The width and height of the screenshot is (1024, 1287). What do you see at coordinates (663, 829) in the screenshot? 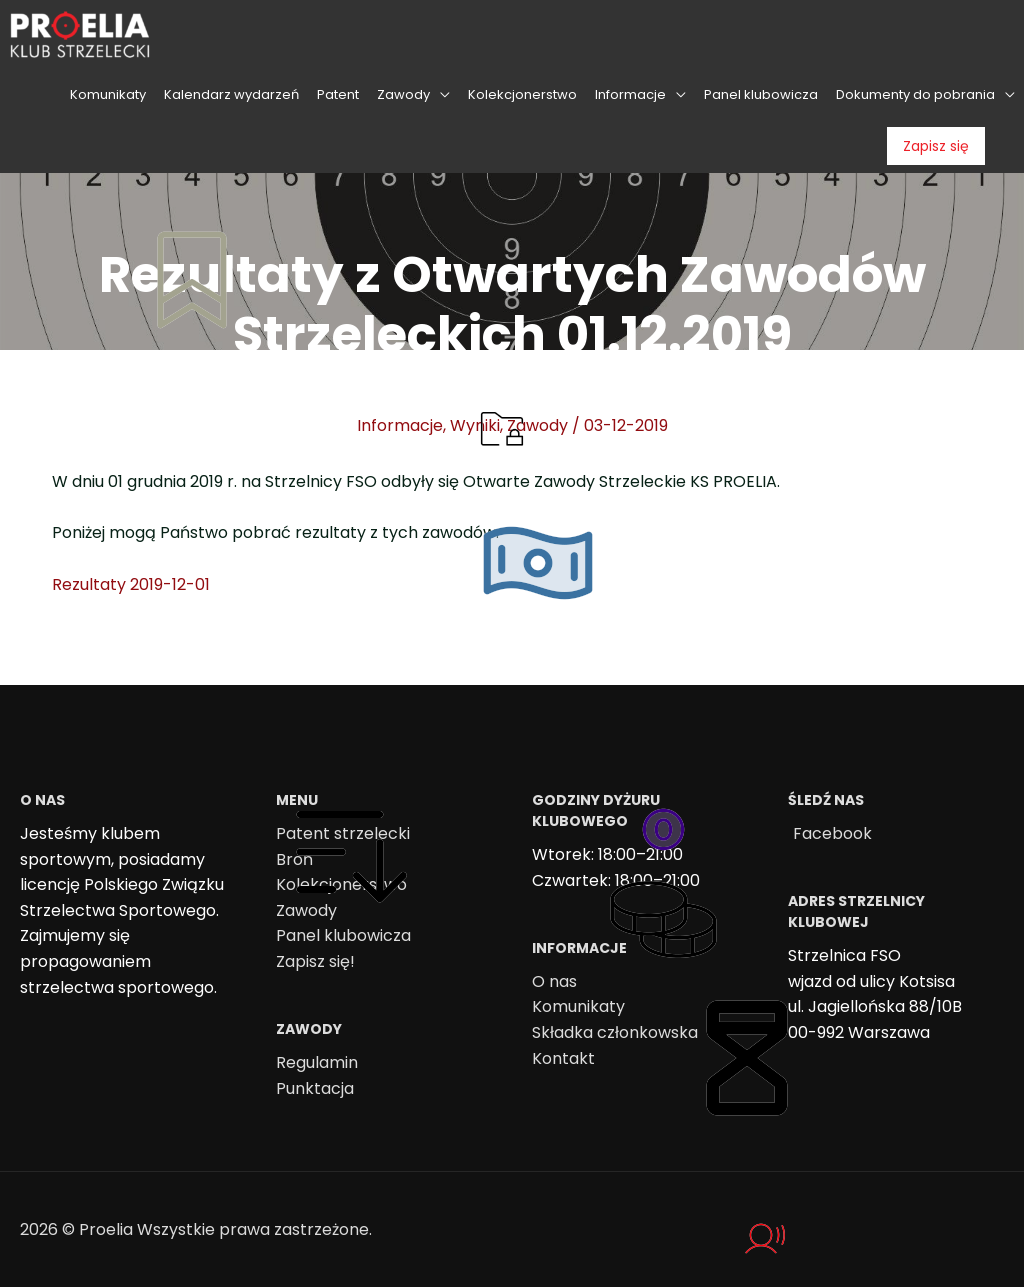
I see `indicates zero items or empty count` at bounding box center [663, 829].